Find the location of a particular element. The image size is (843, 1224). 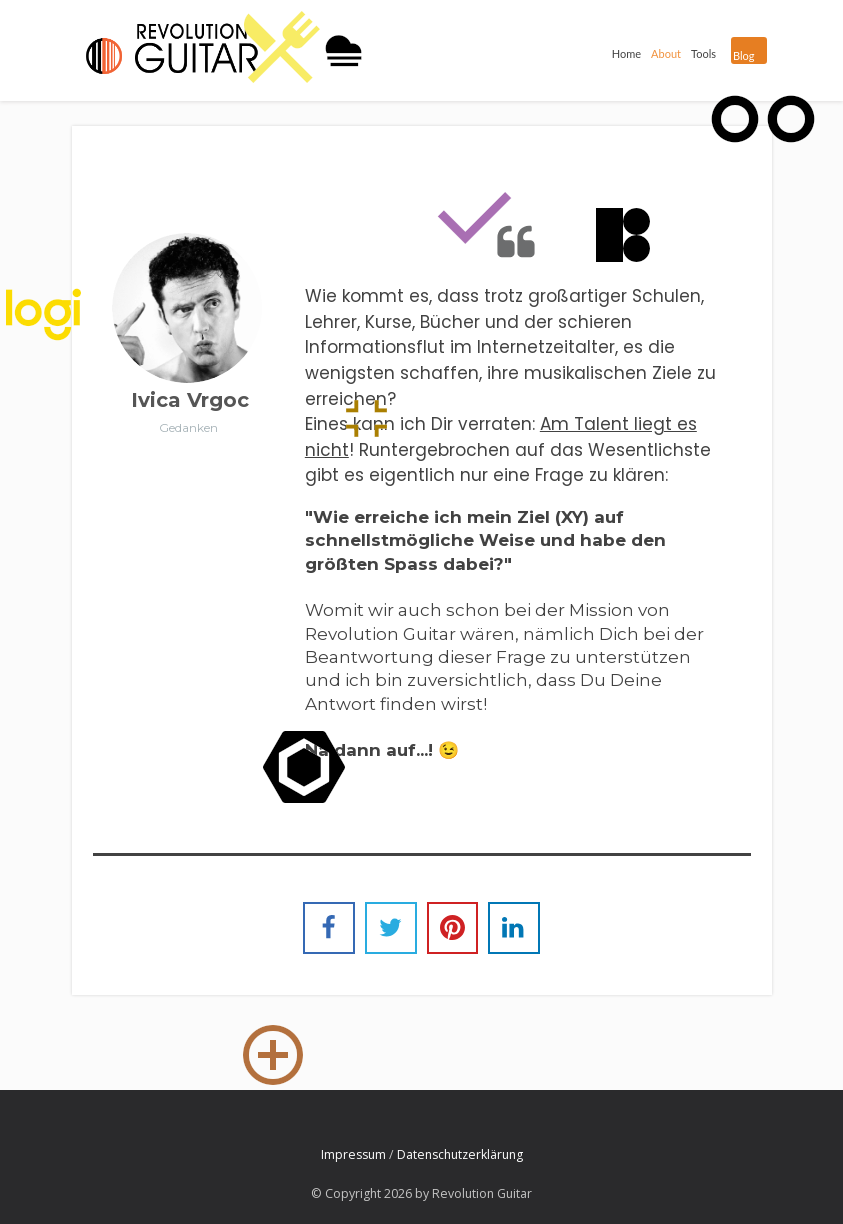

exit fullscreen mode is located at coordinates (366, 418).